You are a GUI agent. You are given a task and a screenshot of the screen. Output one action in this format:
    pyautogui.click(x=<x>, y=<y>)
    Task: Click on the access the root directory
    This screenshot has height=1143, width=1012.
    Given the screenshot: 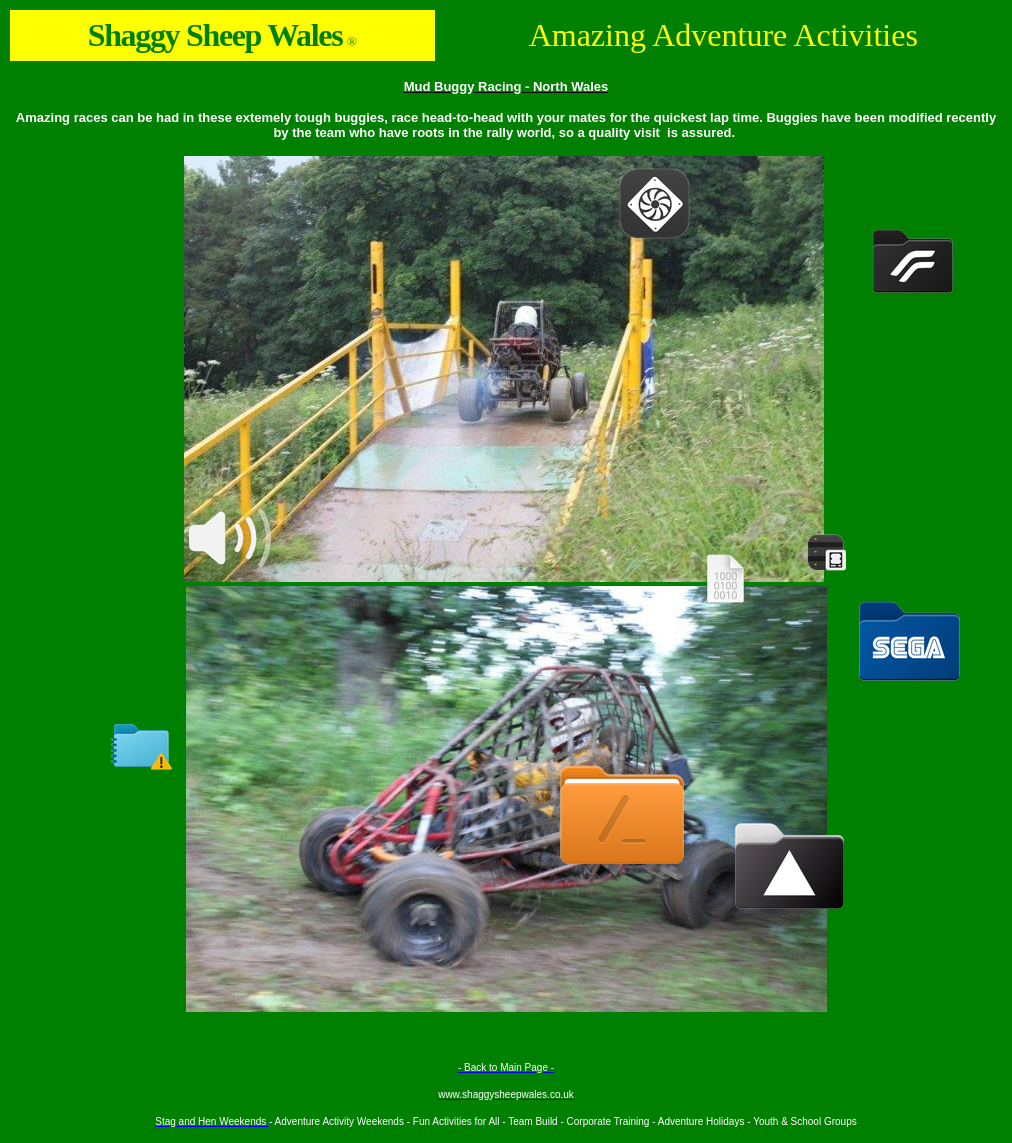 What is the action you would take?
    pyautogui.click(x=622, y=815)
    